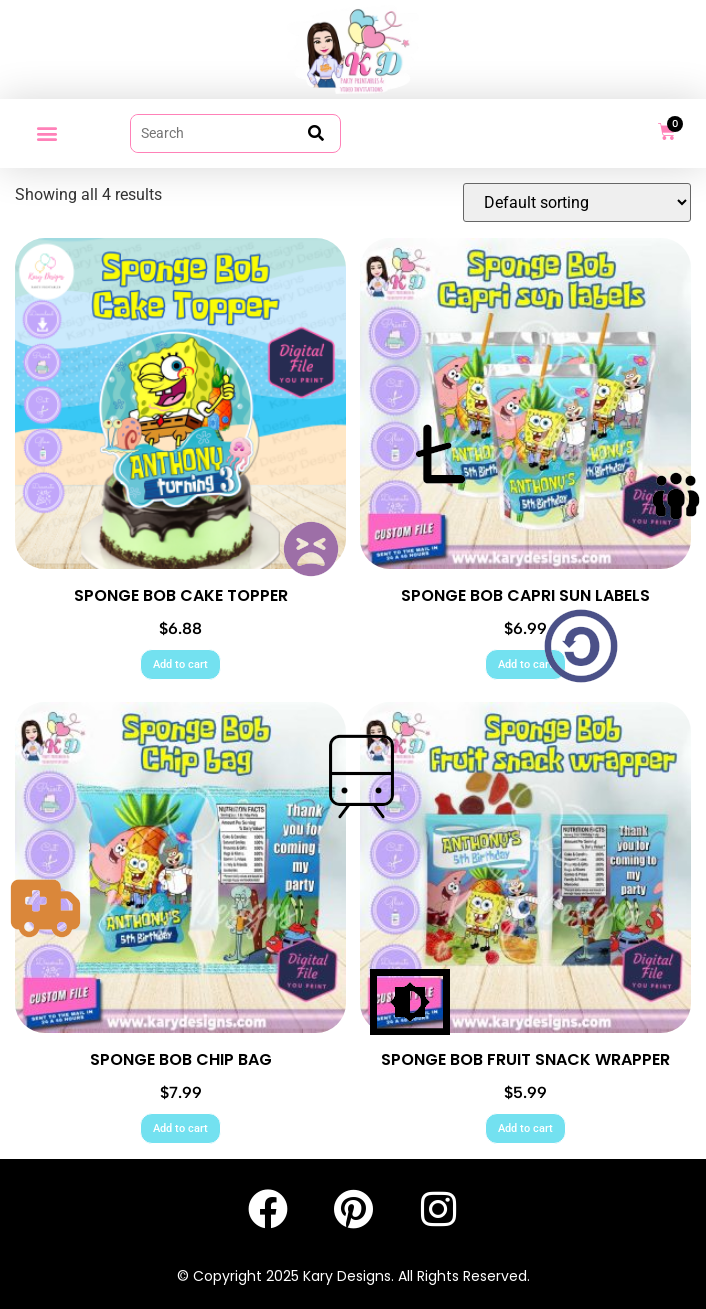 The width and height of the screenshot is (706, 1309). What do you see at coordinates (410, 1002) in the screenshot?
I see `adjust display brightness settings` at bounding box center [410, 1002].